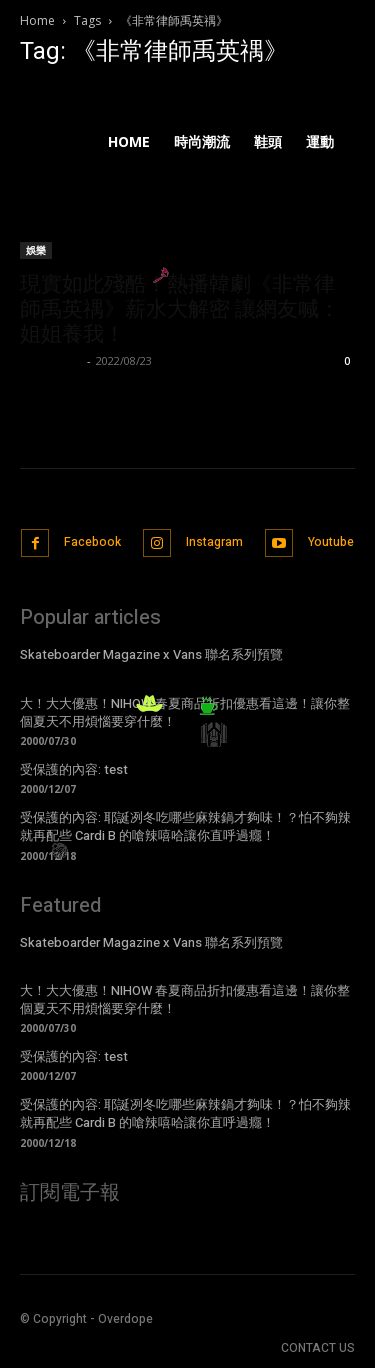 This screenshot has width=375, height=1368. What do you see at coordinates (208, 705) in the screenshot?
I see `find nearby coffee shops or cafés` at bounding box center [208, 705].